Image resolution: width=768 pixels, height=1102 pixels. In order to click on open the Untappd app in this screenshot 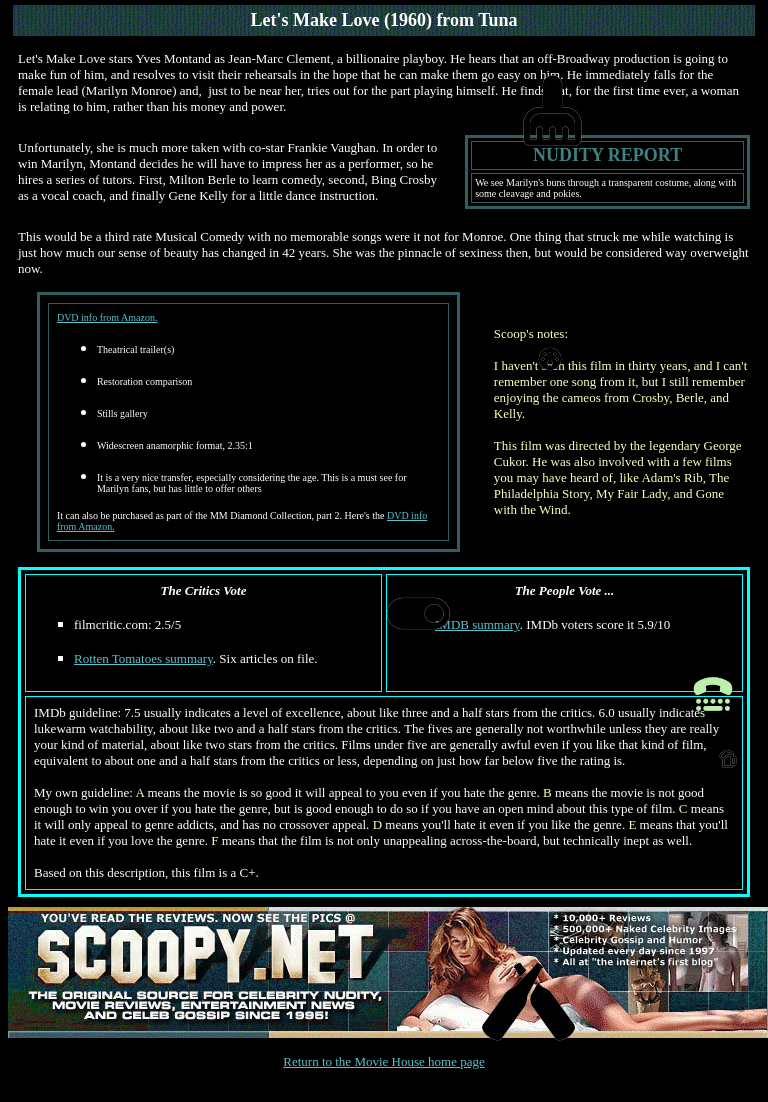, I will do `click(528, 1001)`.